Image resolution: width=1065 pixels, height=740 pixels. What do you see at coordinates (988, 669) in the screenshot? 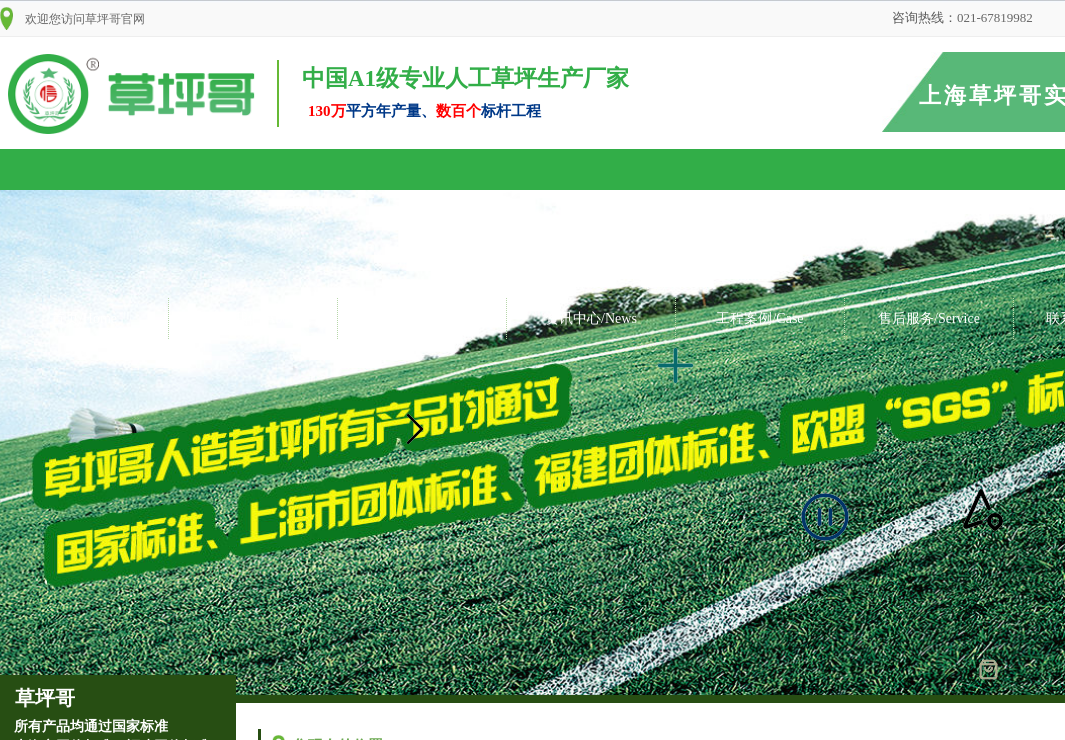
I see `view your shopping cart` at bounding box center [988, 669].